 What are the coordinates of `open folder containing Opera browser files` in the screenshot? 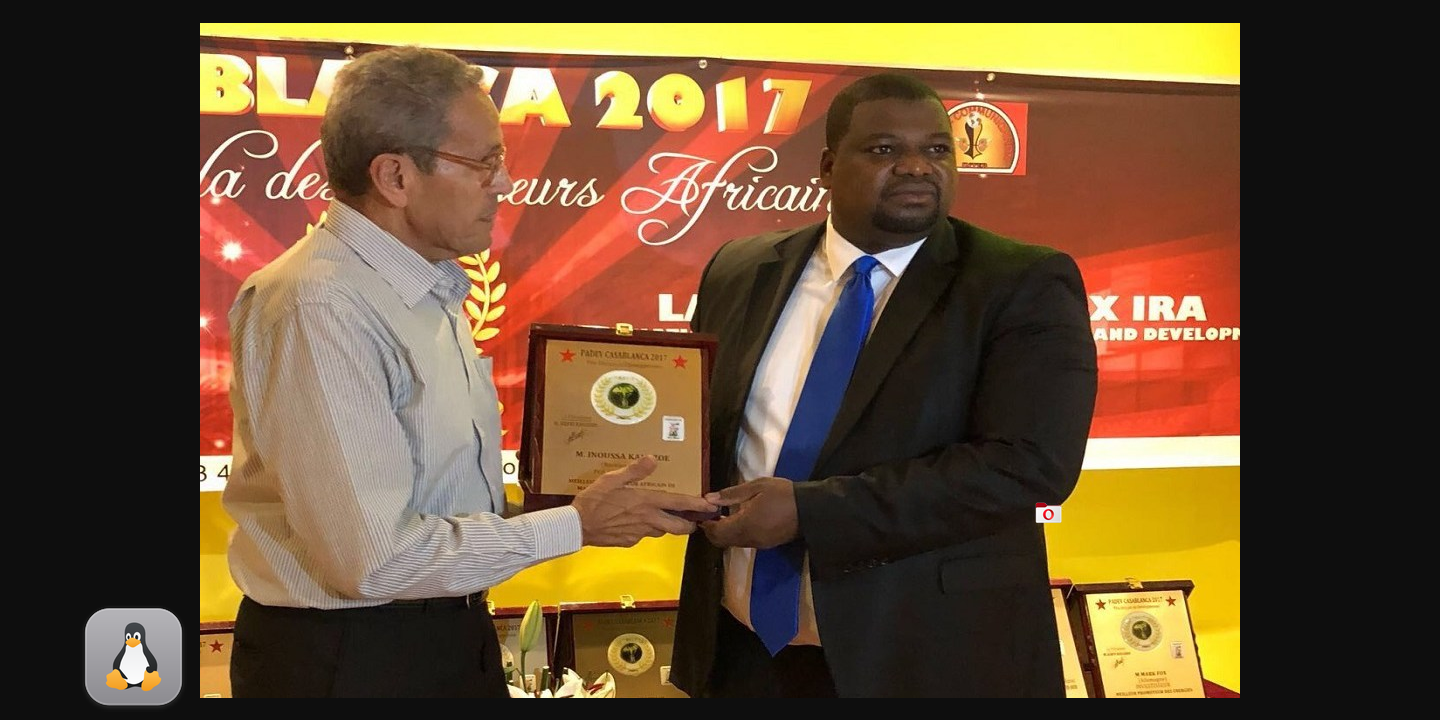 It's located at (1048, 513).